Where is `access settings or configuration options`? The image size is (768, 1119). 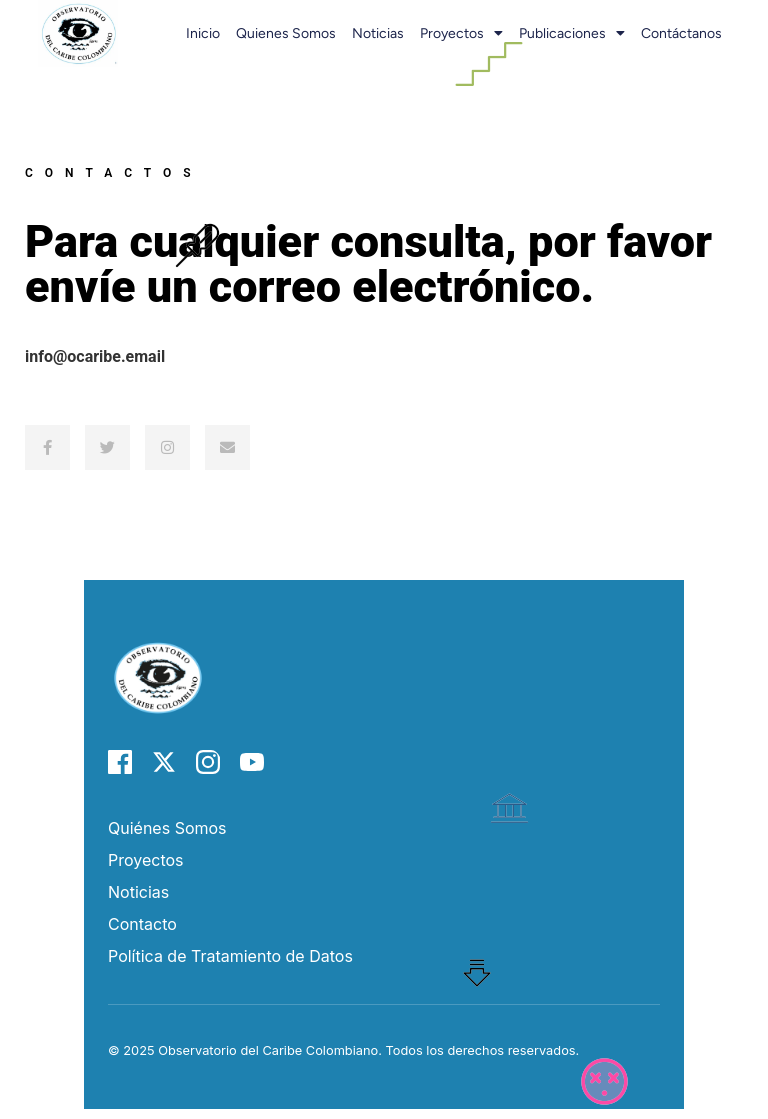 access settings or configuration options is located at coordinates (197, 245).